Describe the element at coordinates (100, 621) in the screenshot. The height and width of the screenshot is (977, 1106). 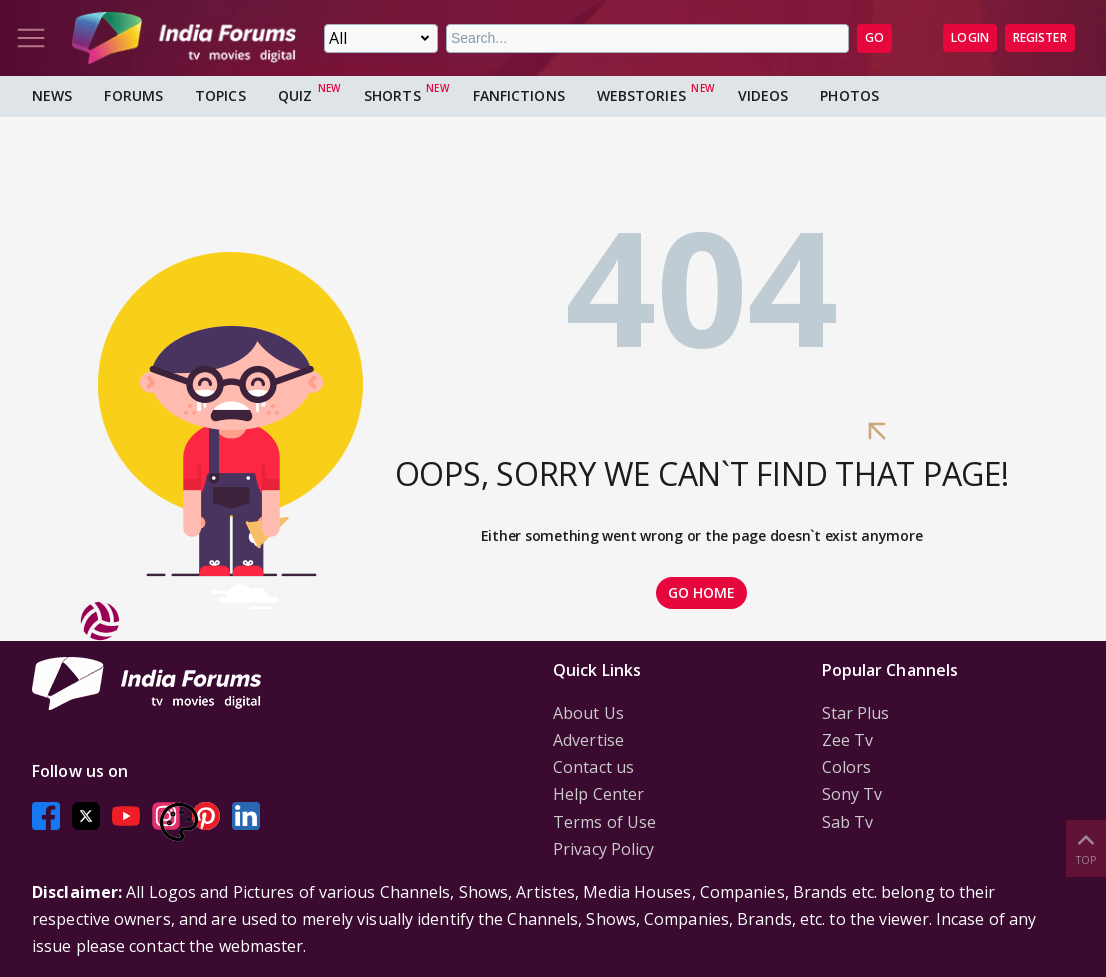
I see `access volleyball or beach sports content` at that location.